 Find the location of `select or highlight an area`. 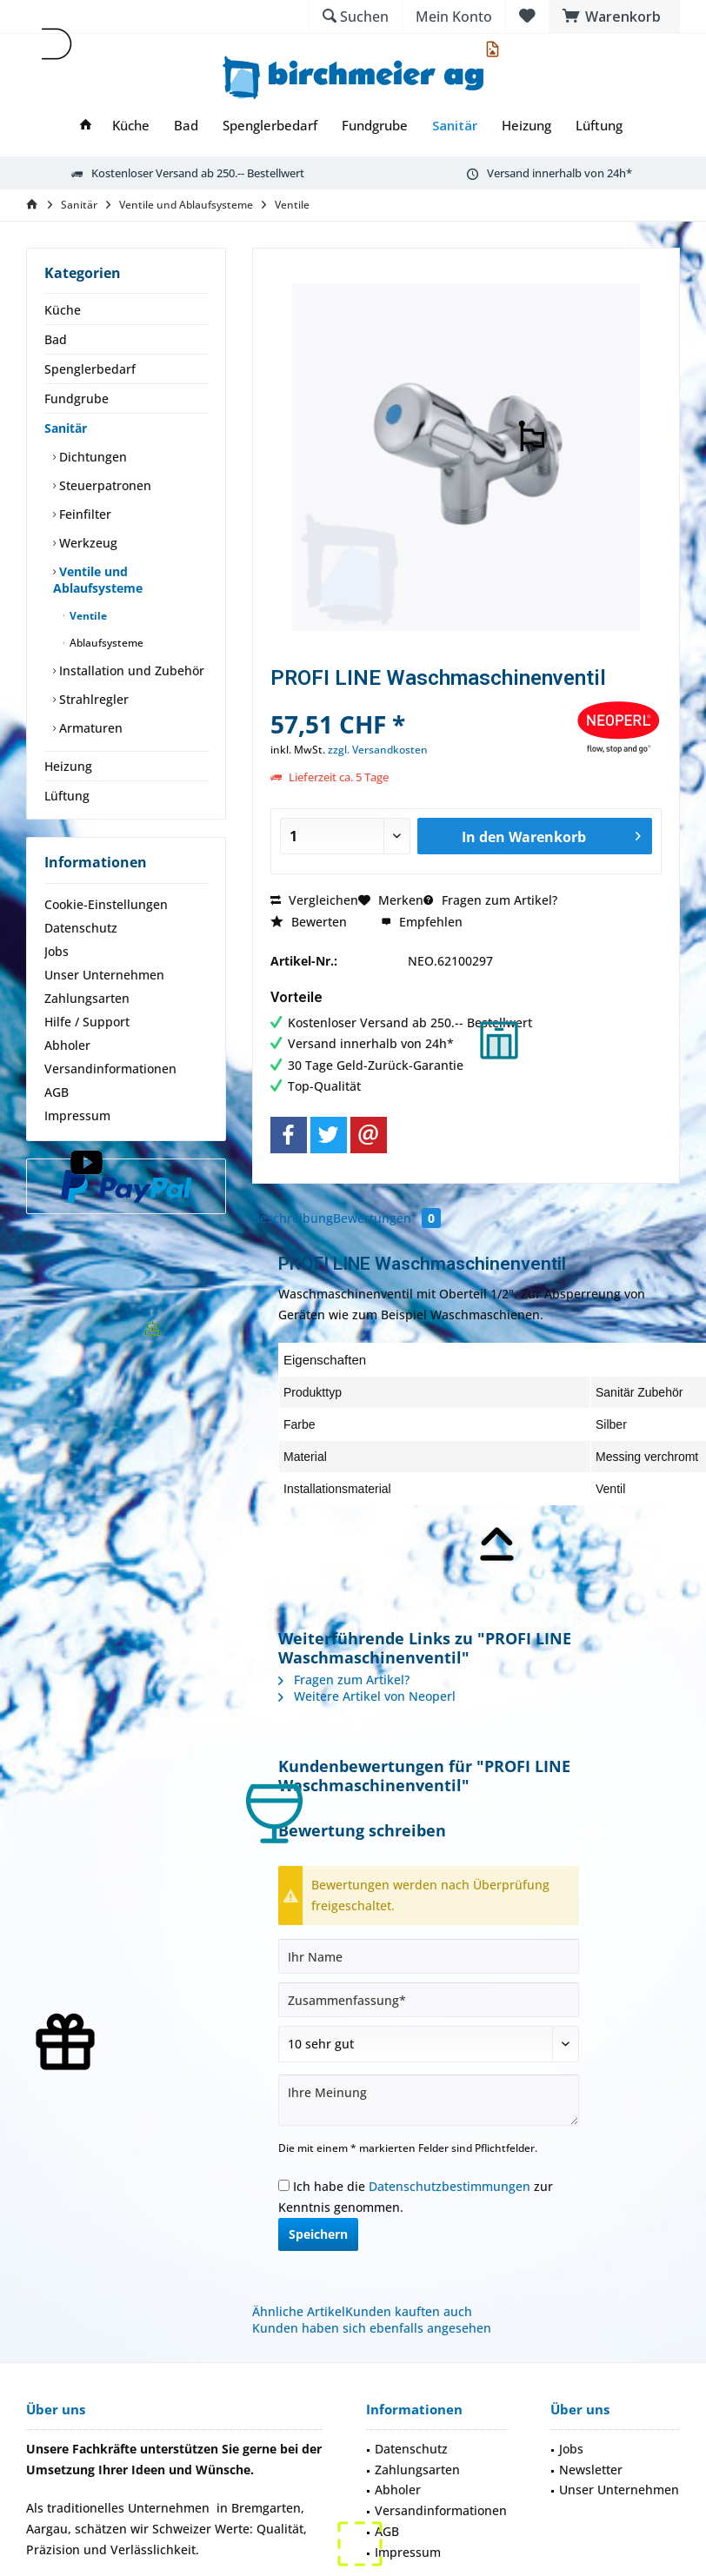

select or highlight an area is located at coordinates (360, 2544).